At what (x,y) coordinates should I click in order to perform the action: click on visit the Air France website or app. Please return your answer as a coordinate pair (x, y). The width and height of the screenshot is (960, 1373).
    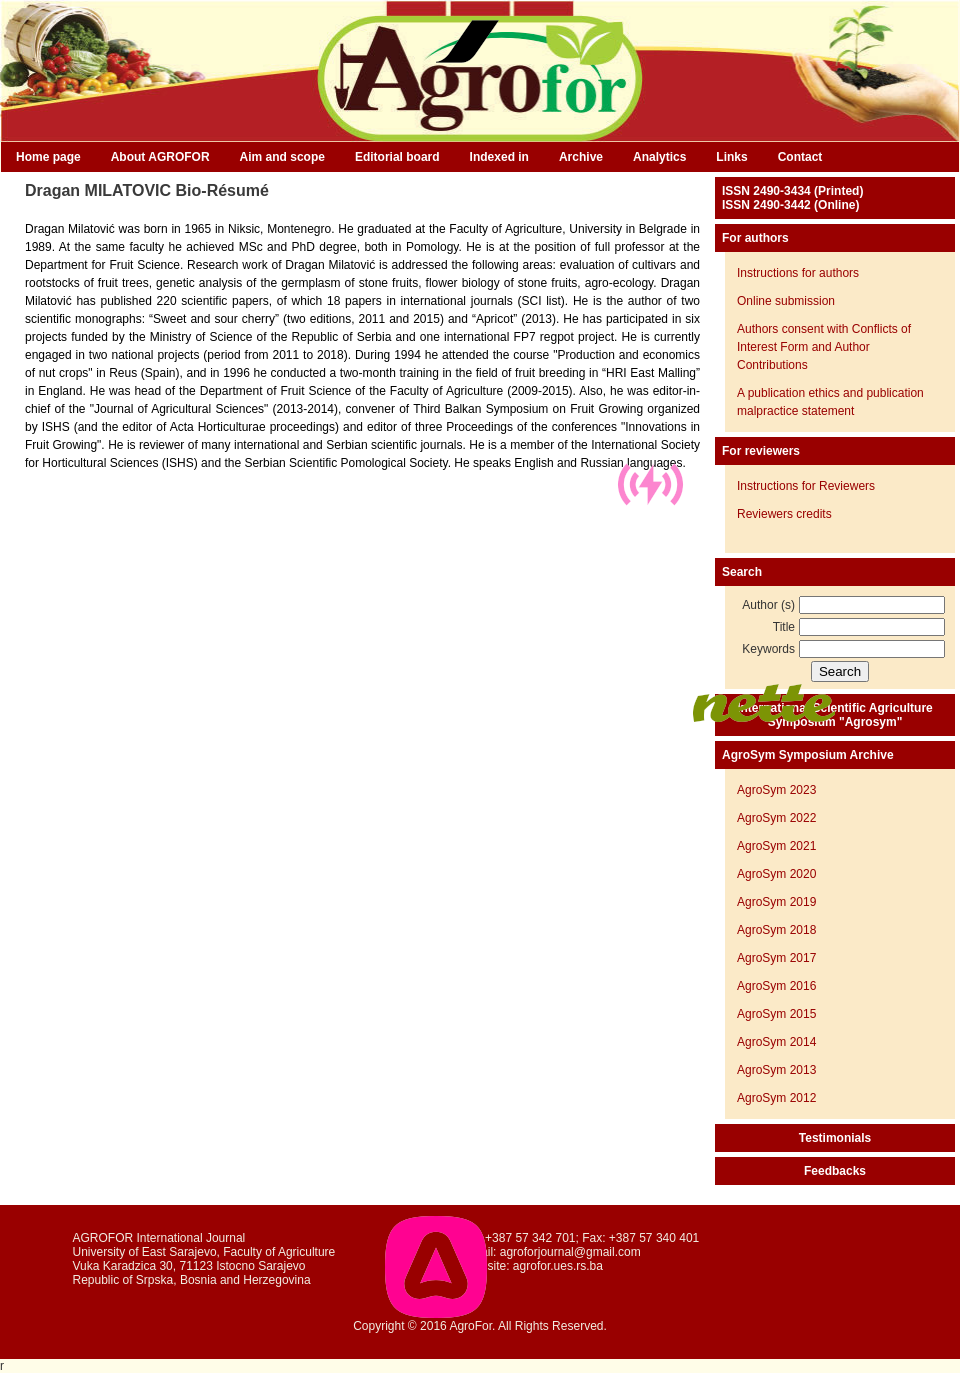
    Looking at the image, I should click on (467, 41).